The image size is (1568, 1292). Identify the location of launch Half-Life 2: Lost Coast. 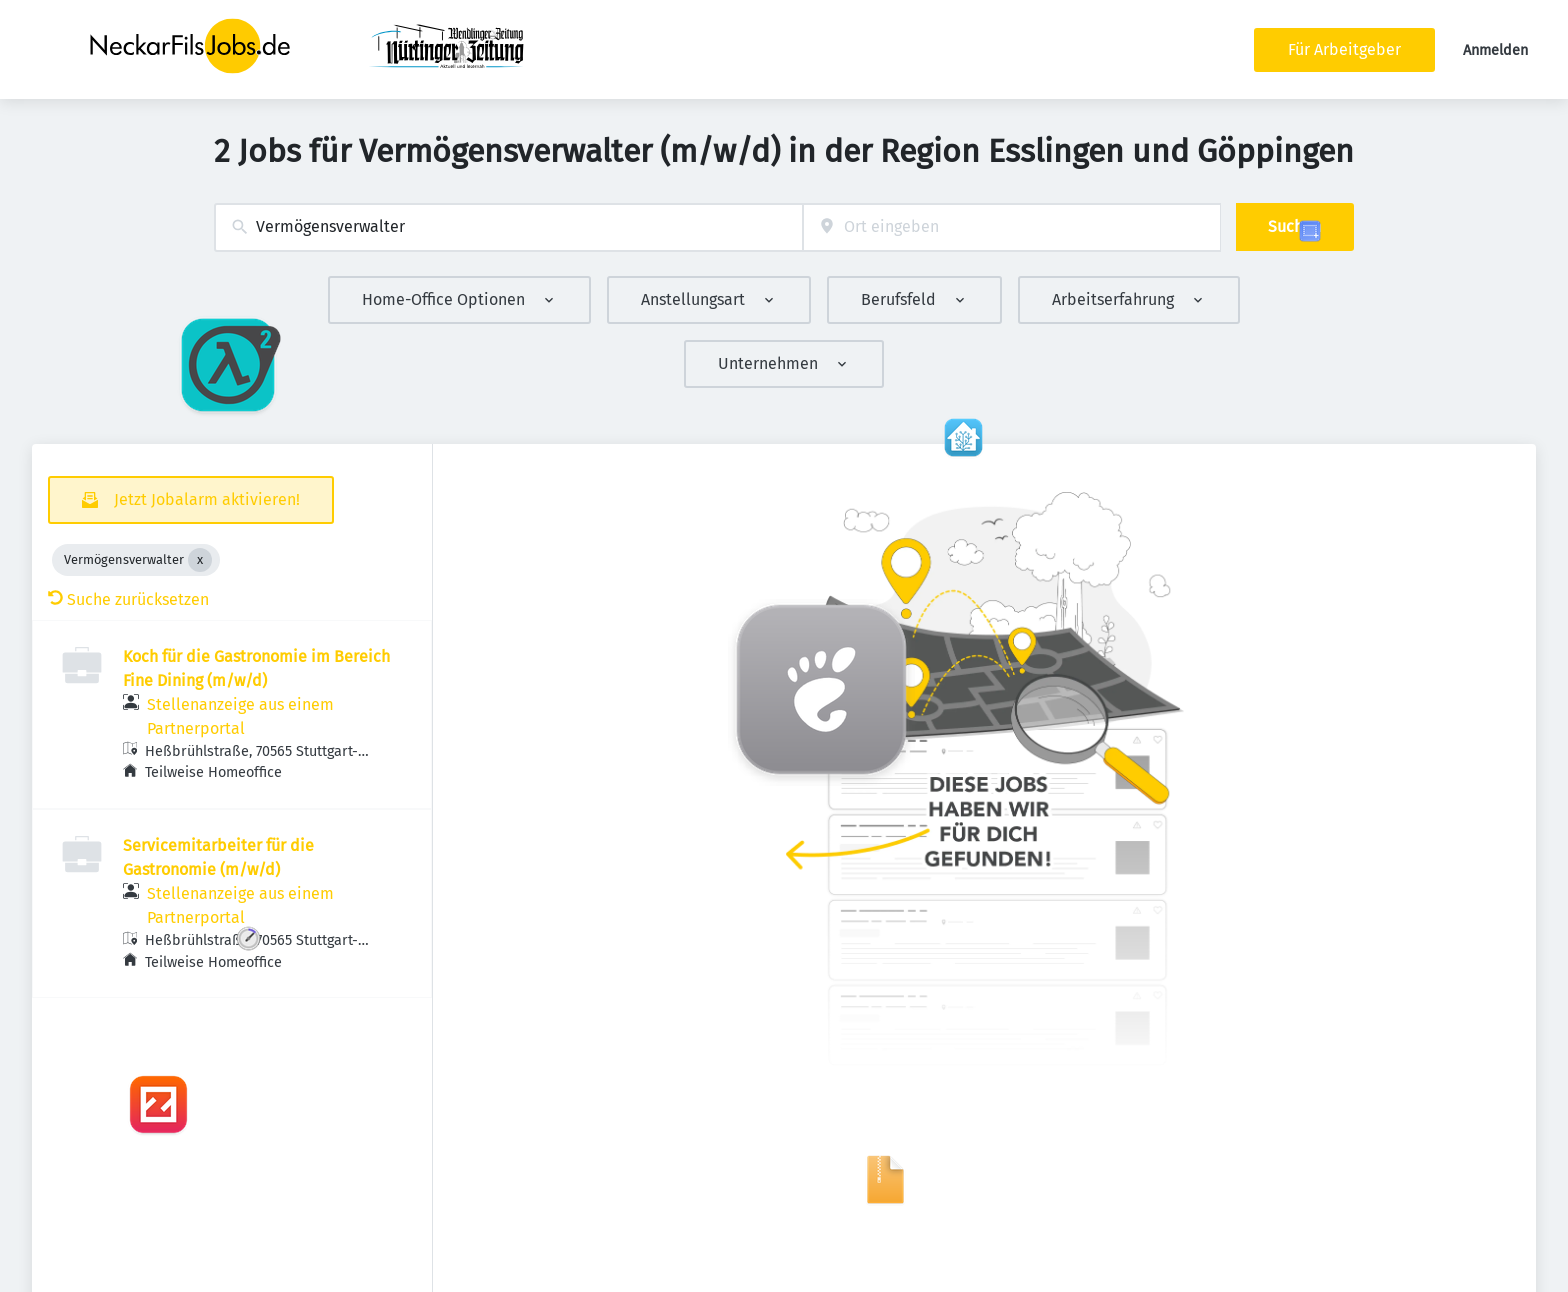
(228, 365).